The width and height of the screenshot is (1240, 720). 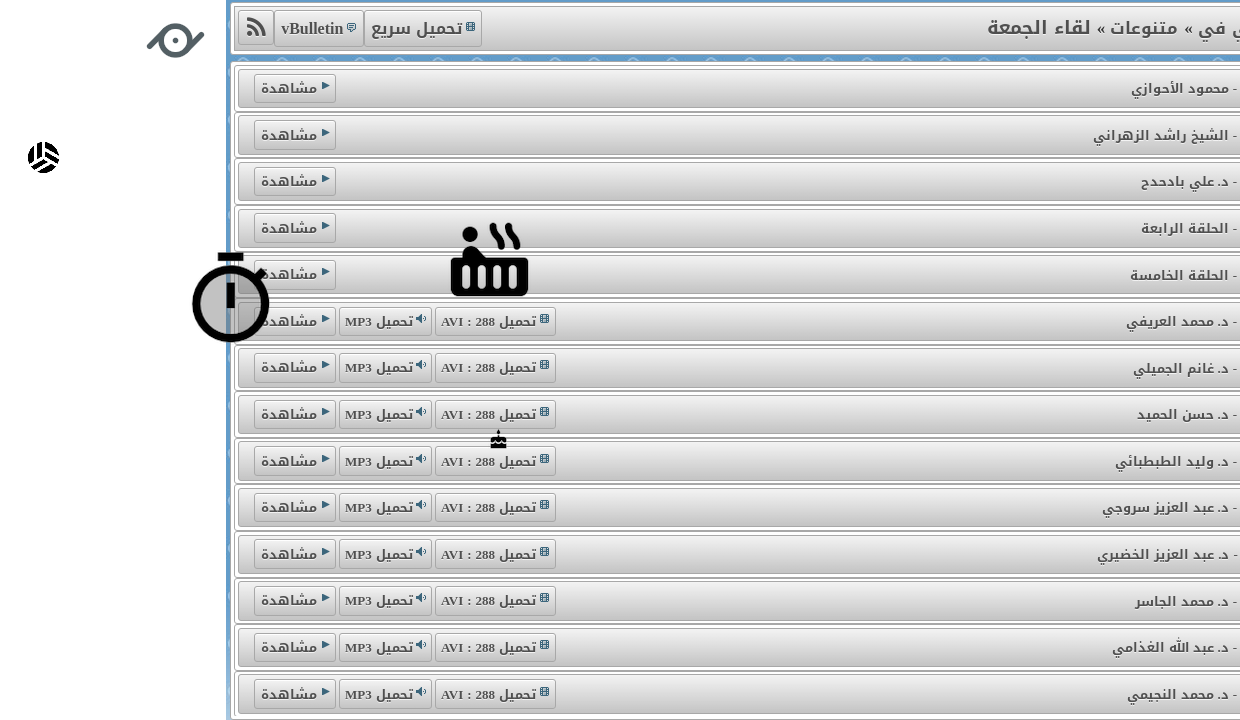 What do you see at coordinates (230, 299) in the screenshot?
I see `set a countdown timer` at bounding box center [230, 299].